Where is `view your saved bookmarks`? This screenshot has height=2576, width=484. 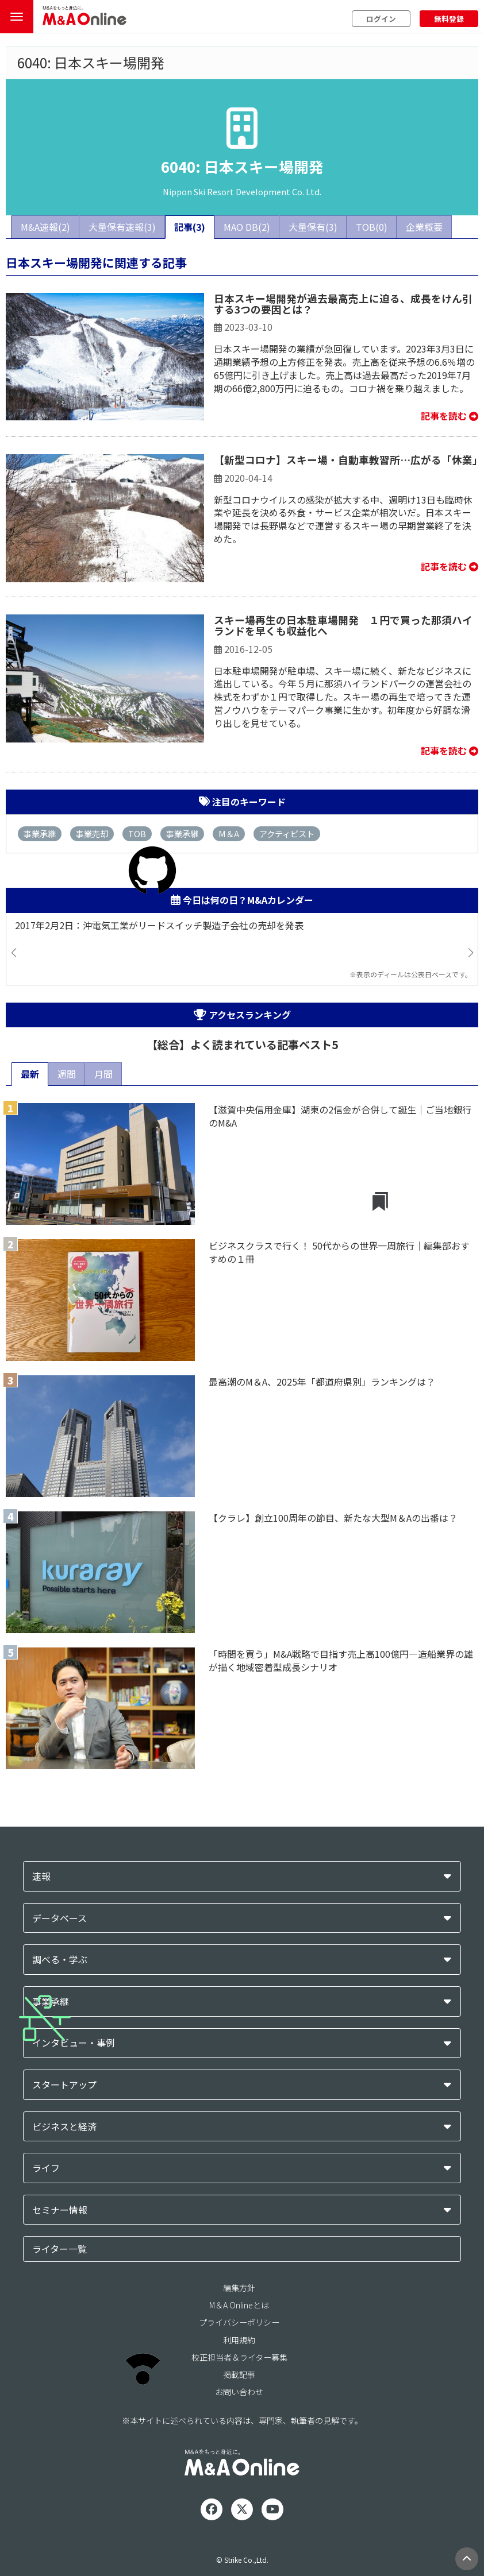 view your saved bookmarks is located at coordinates (380, 1201).